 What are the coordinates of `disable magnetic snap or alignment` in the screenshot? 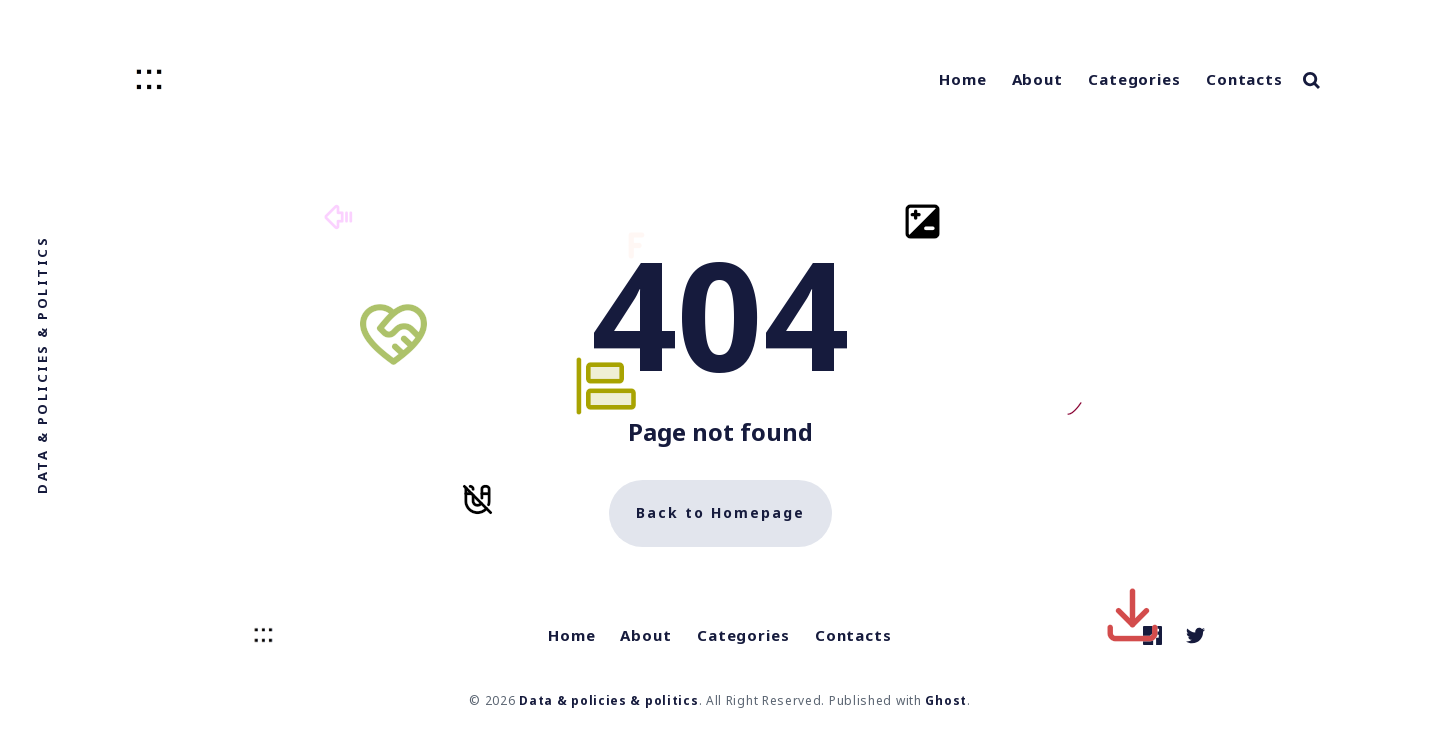 It's located at (477, 499).